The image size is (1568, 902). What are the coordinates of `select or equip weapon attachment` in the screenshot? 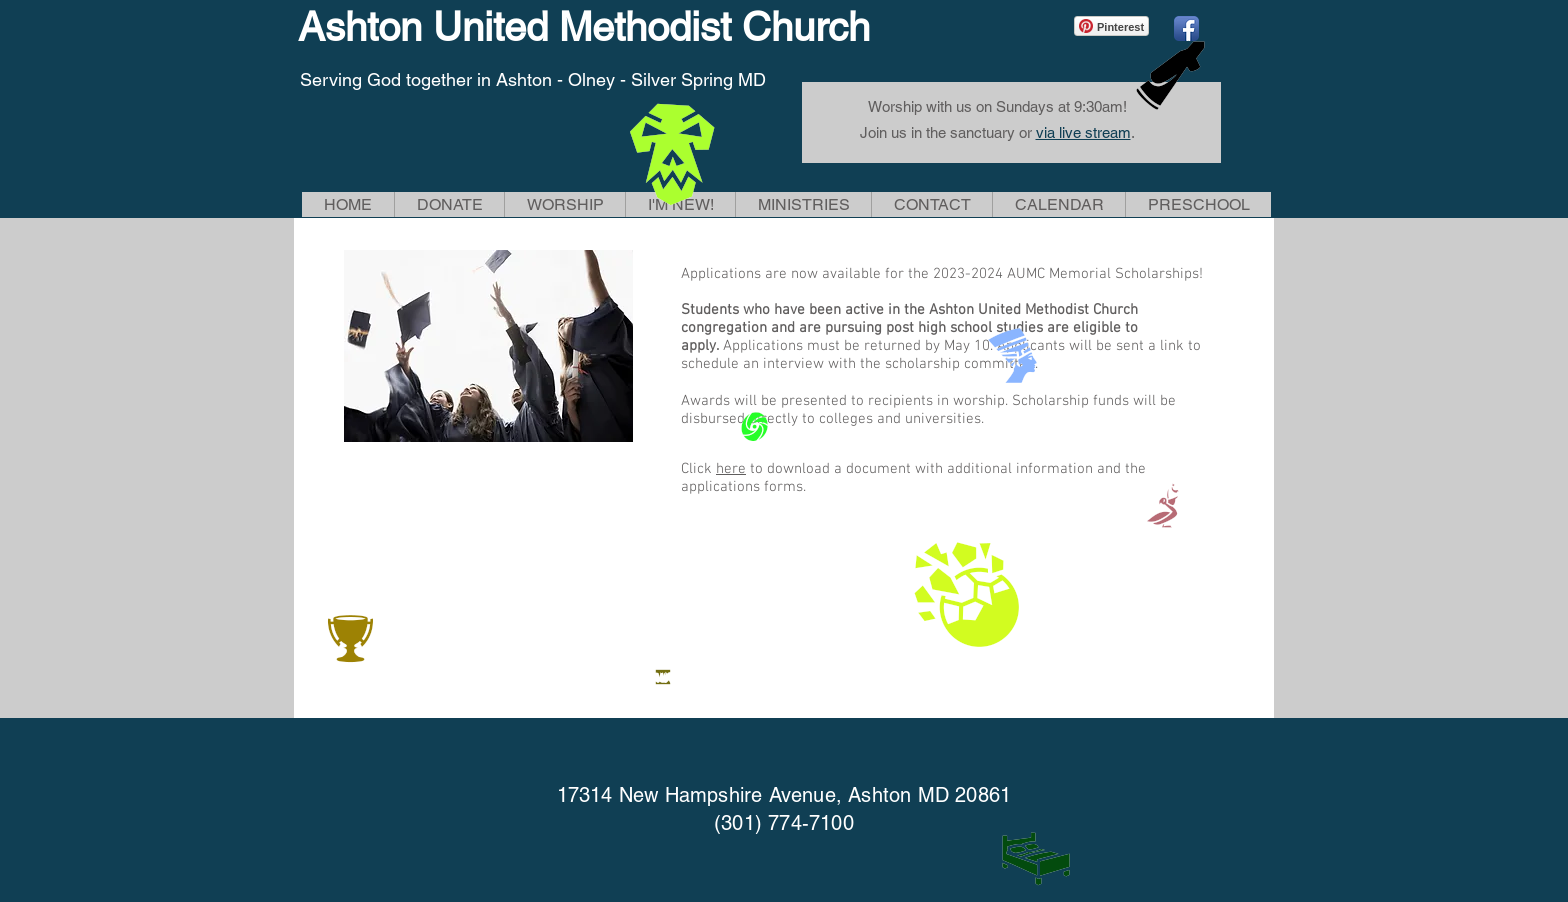 It's located at (1170, 75).